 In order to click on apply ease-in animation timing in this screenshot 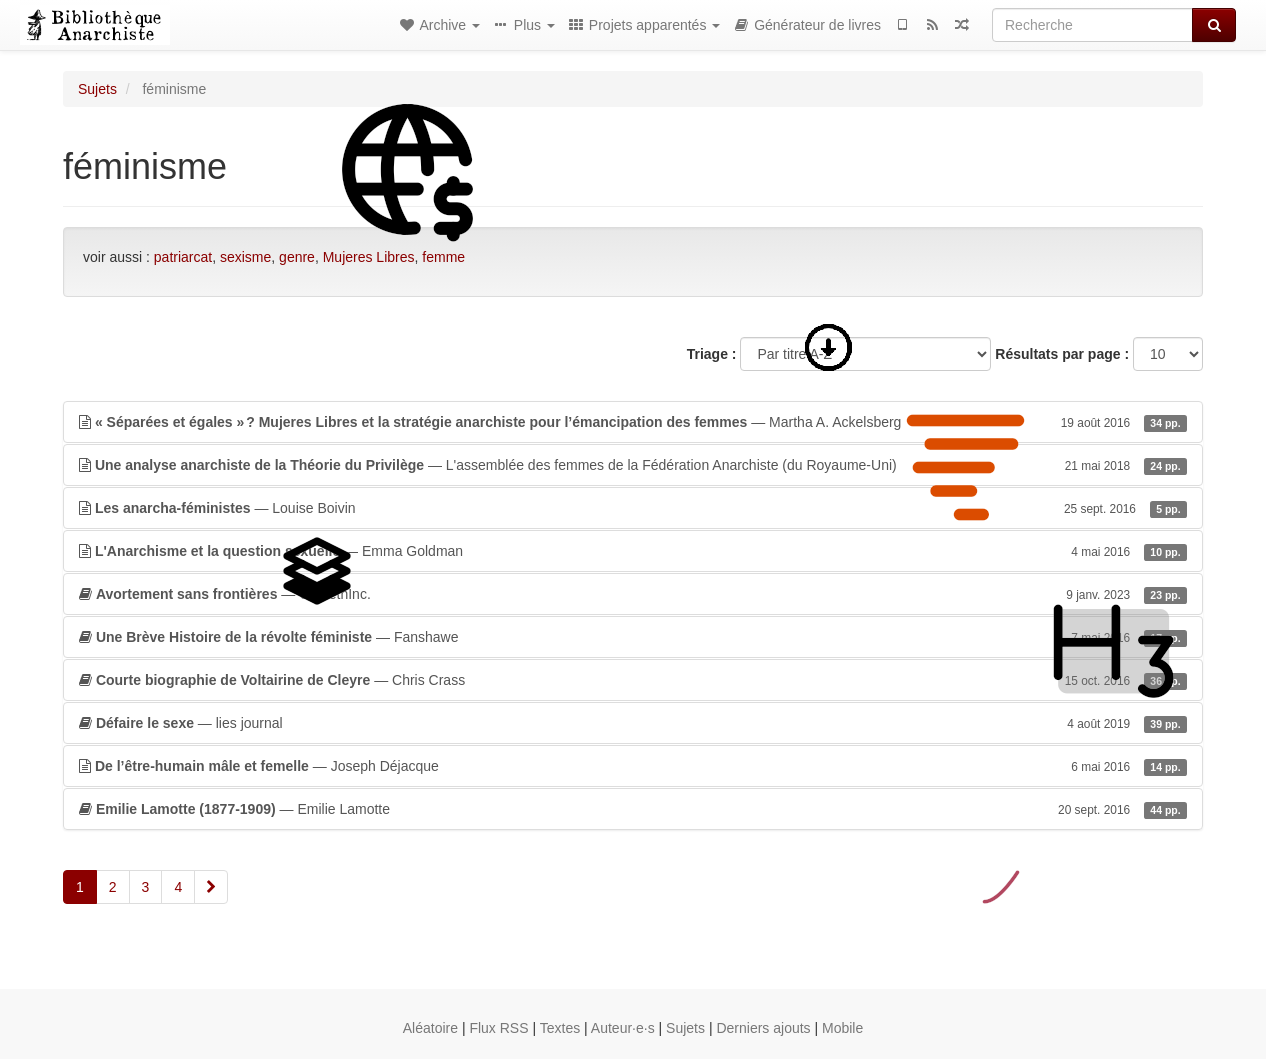, I will do `click(1001, 887)`.